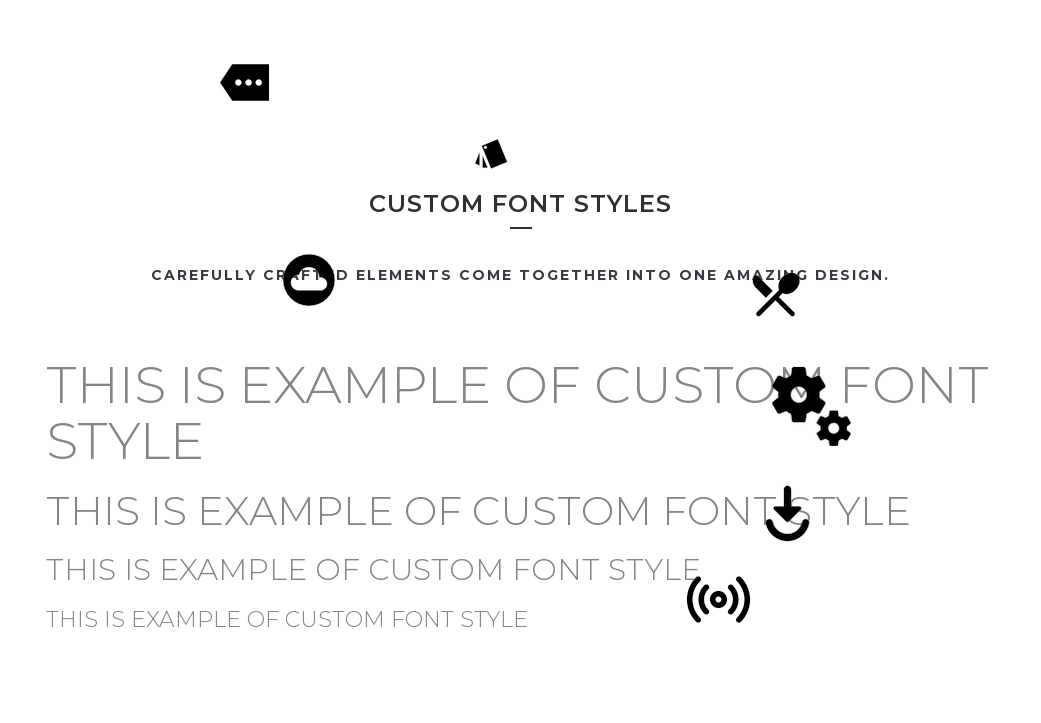 This screenshot has width=1041, height=723. I want to click on access cloud storage, so click(309, 280).